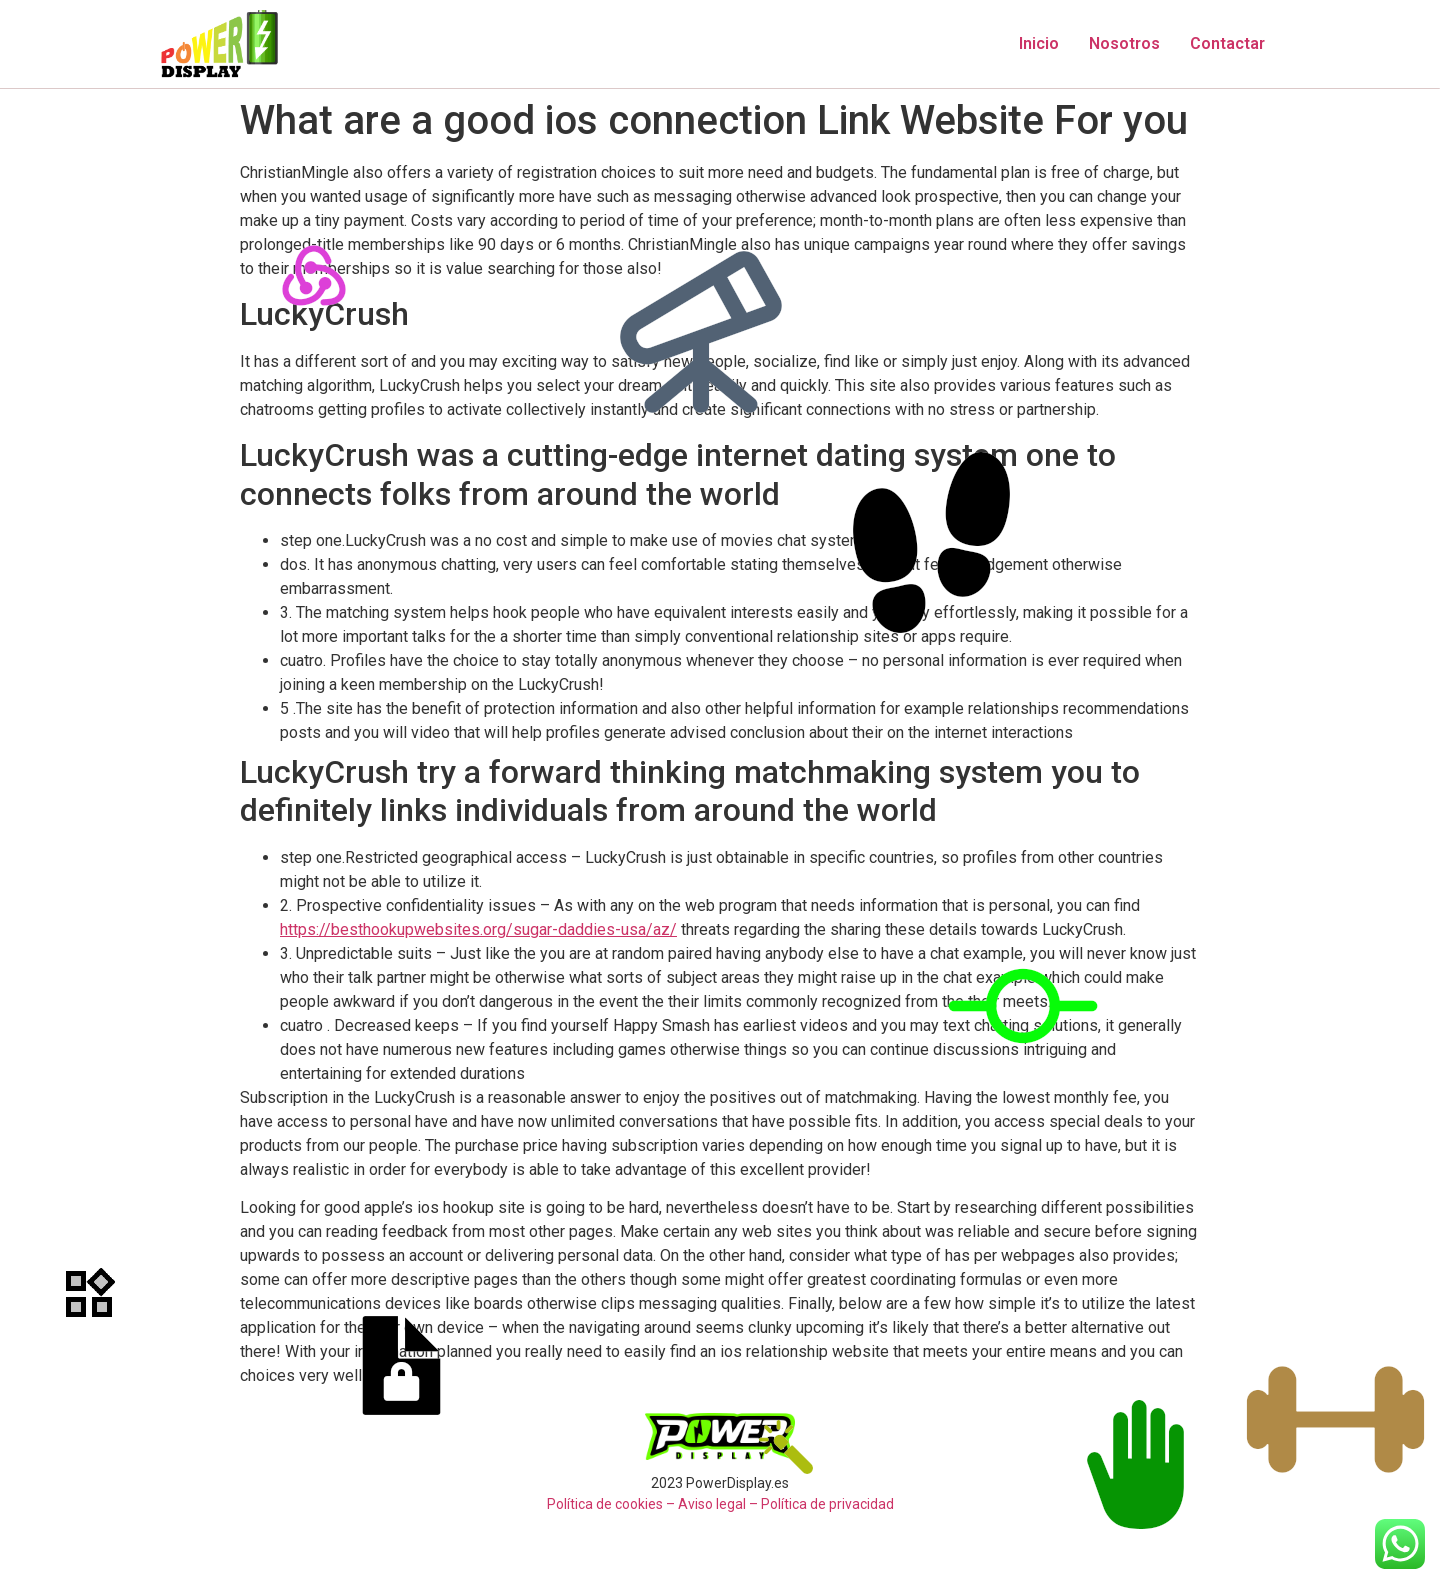  Describe the element at coordinates (786, 1447) in the screenshot. I see `apply auto-enhance or magic adjustments` at that location.